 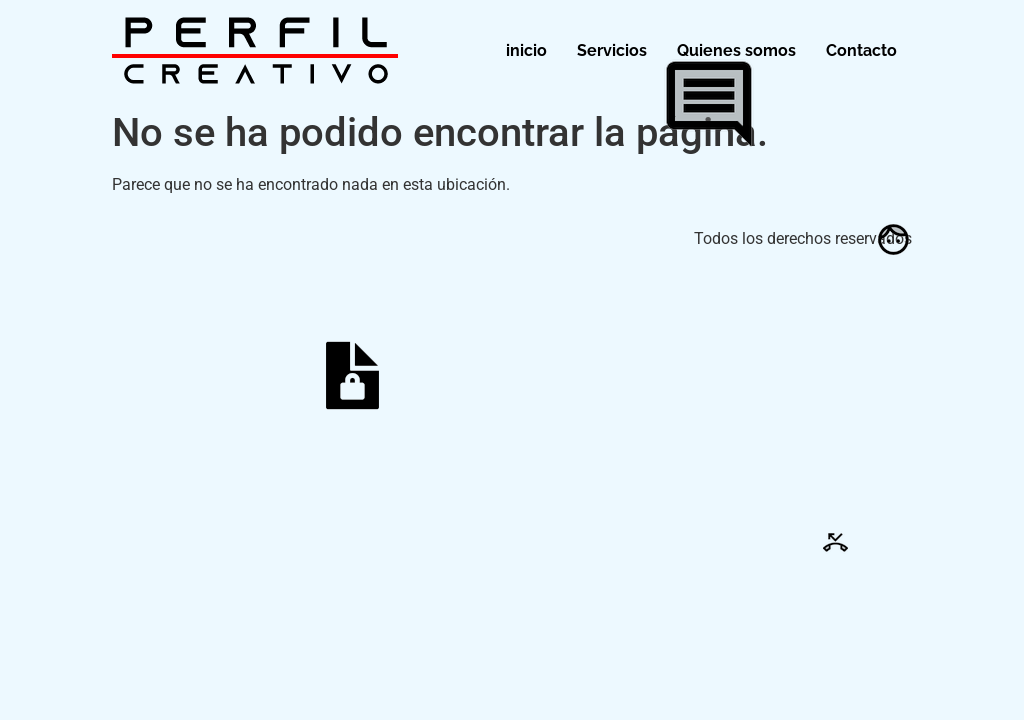 I want to click on access your profile or account, so click(x=893, y=239).